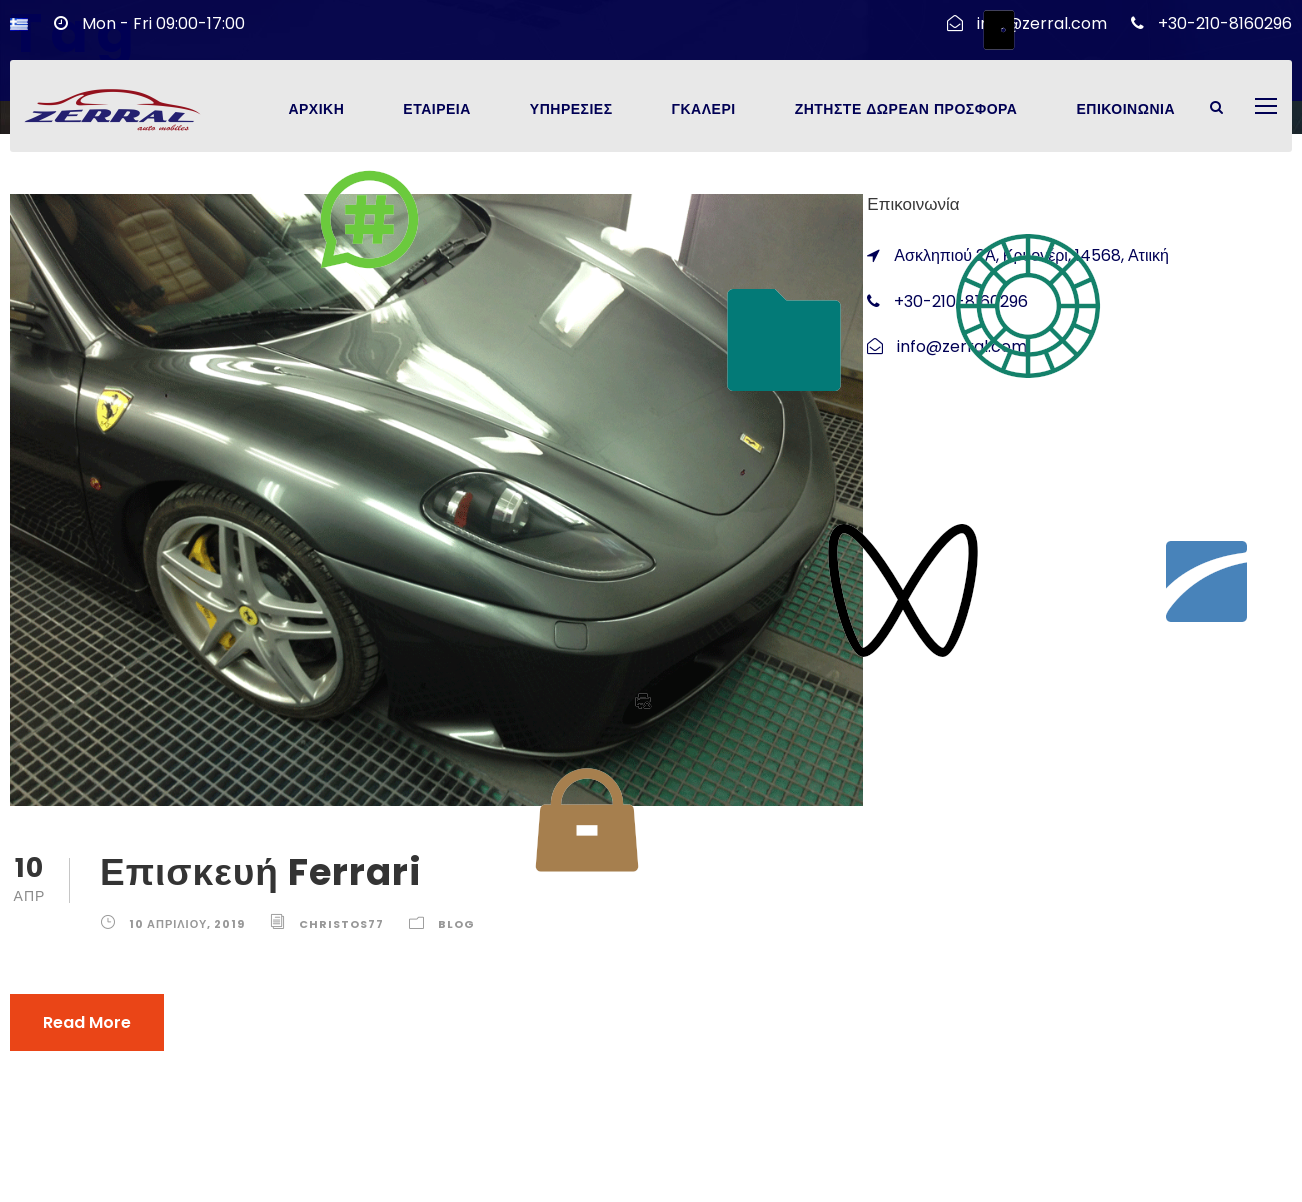 This screenshot has width=1302, height=1202. What do you see at coordinates (999, 30) in the screenshot?
I see `exit or log out of the application` at bounding box center [999, 30].